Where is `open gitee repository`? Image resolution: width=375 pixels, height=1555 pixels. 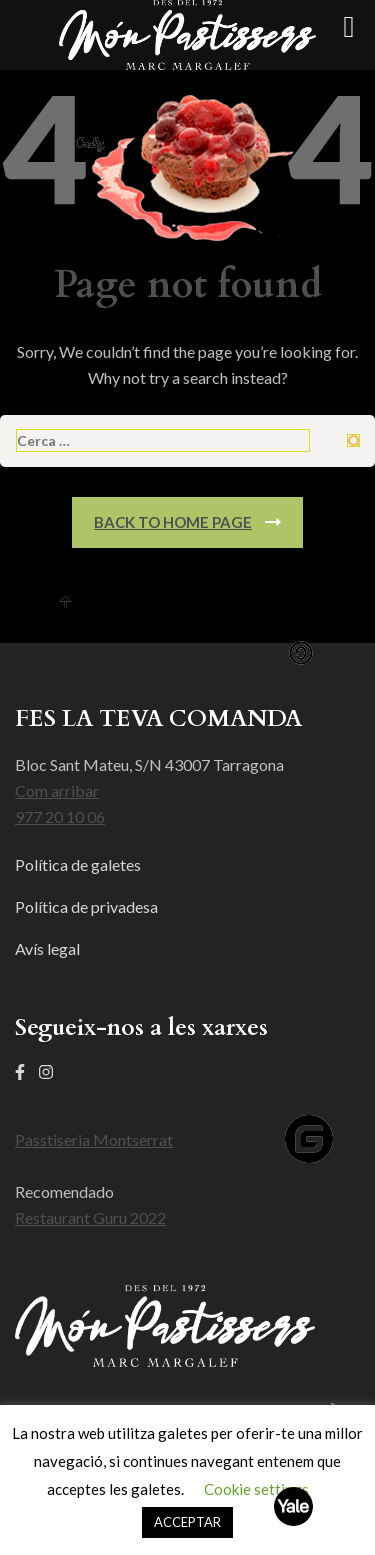 open gitee repository is located at coordinates (309, 1139).